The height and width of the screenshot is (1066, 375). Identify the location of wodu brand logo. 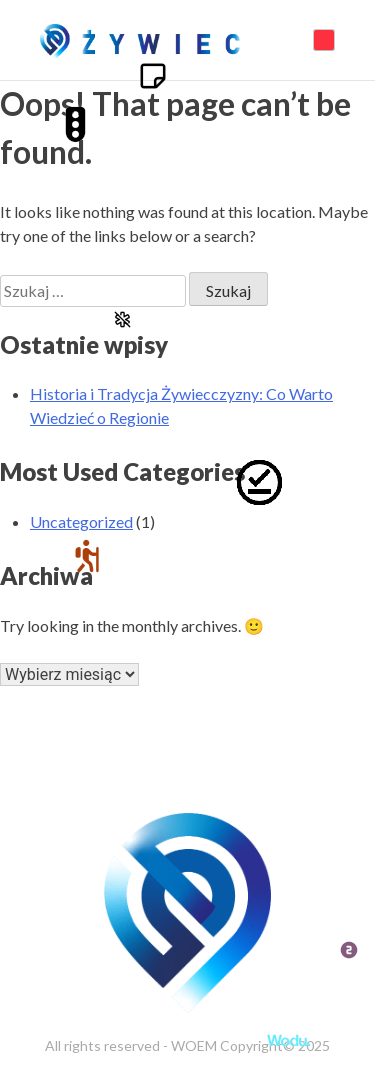
(288, 1040).